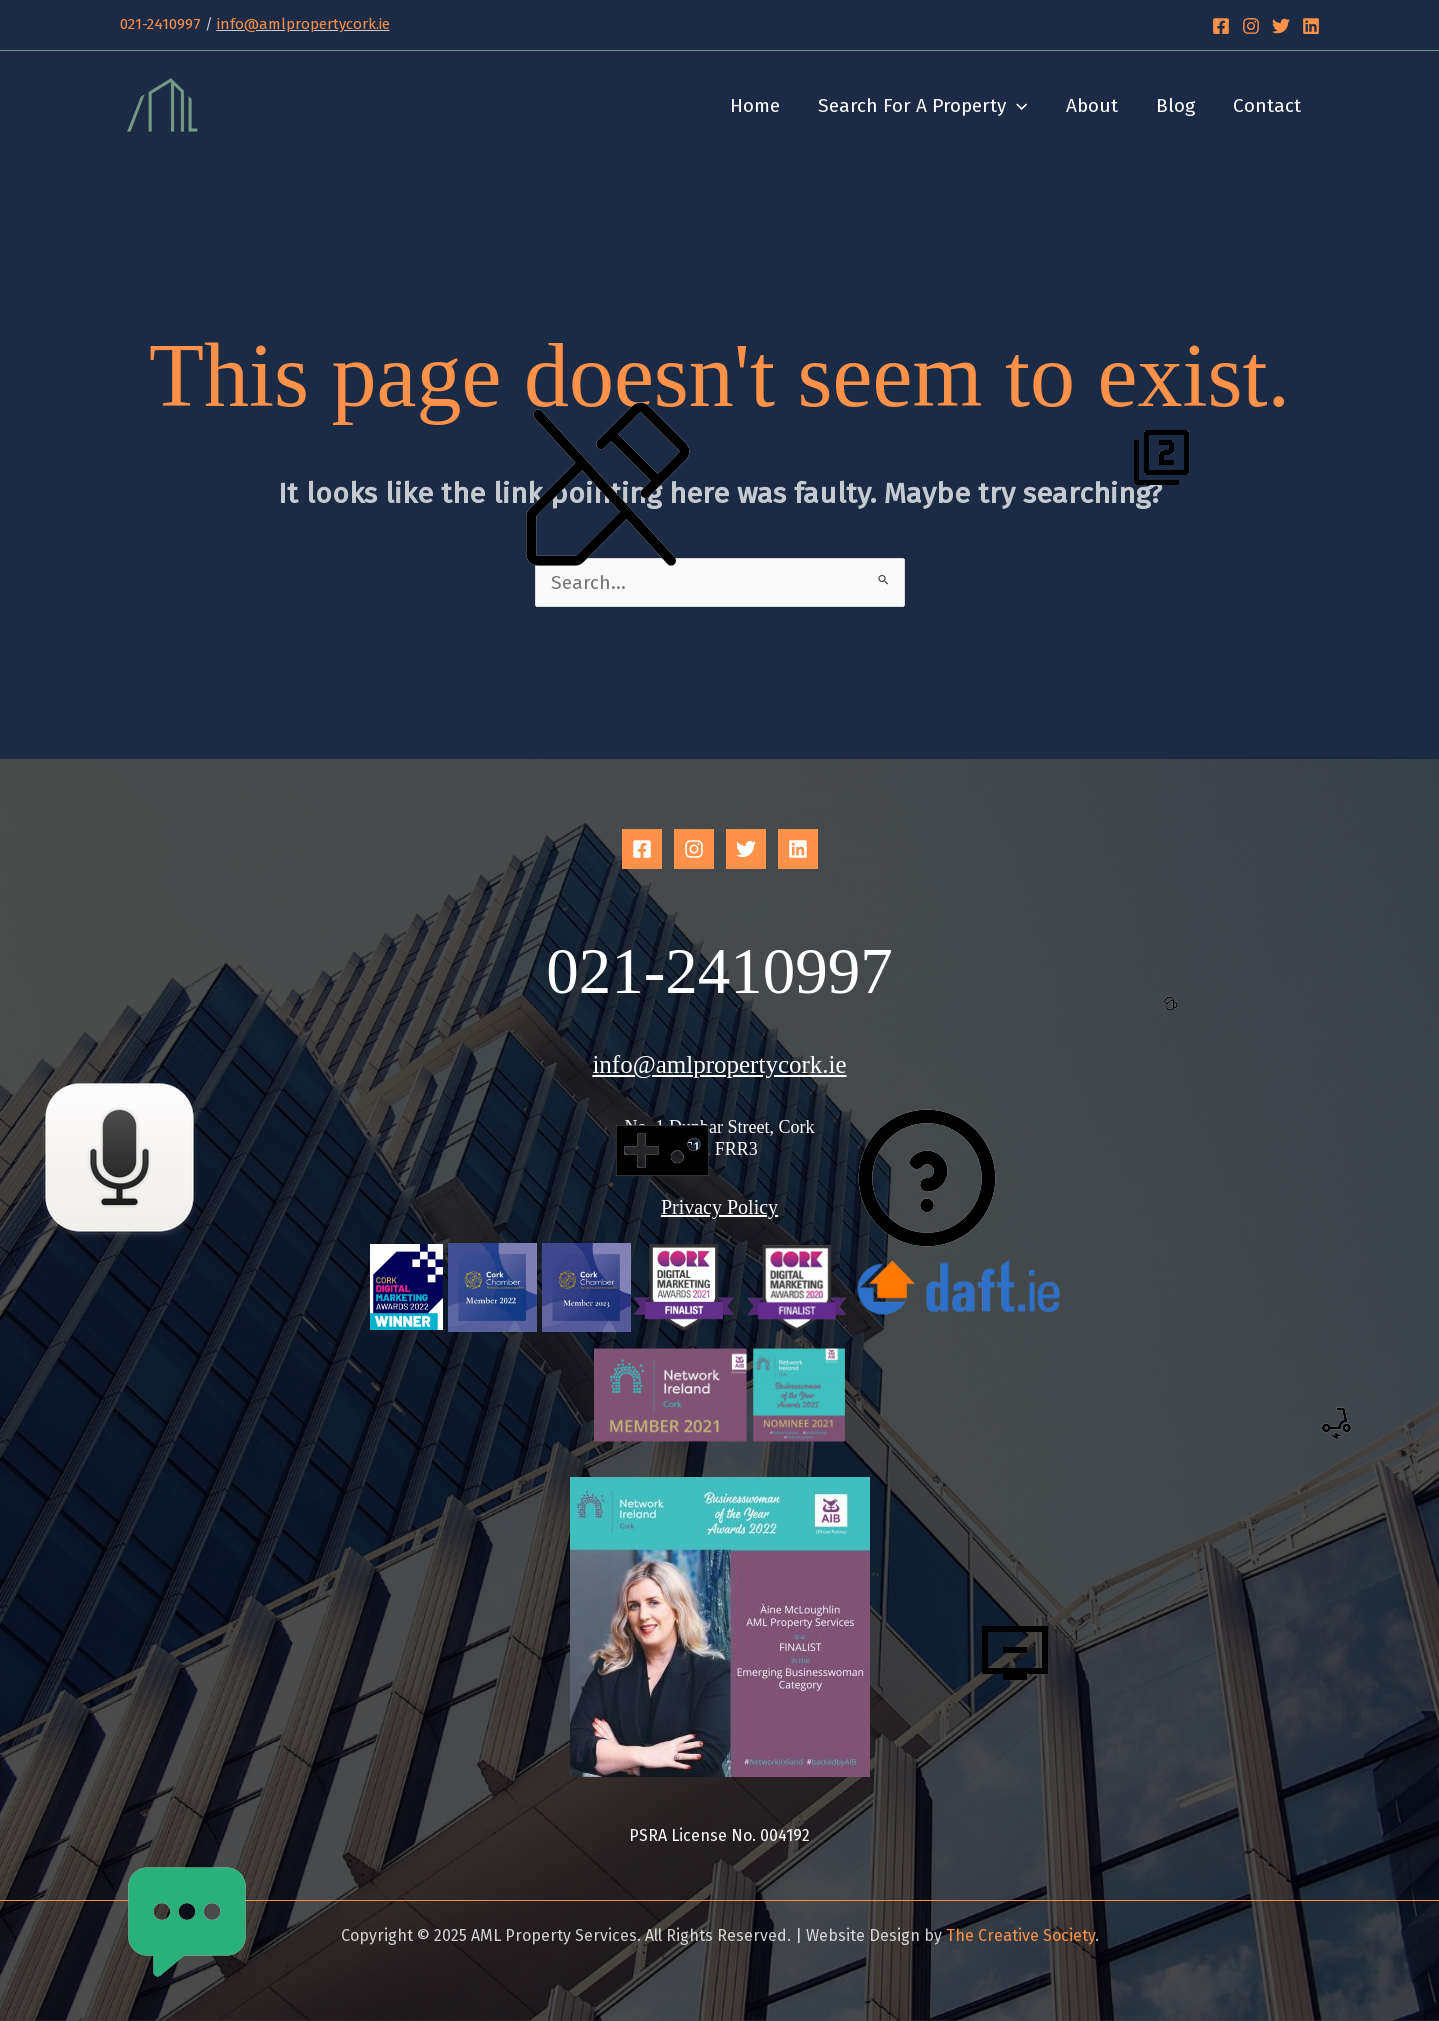 Image resolution: width=1439 pixels, height=2021 pixels. What do you see at coordinates (187, 1922) in the screenshot?
I see `open chat or messaging` at bounding box center [187, 1922].